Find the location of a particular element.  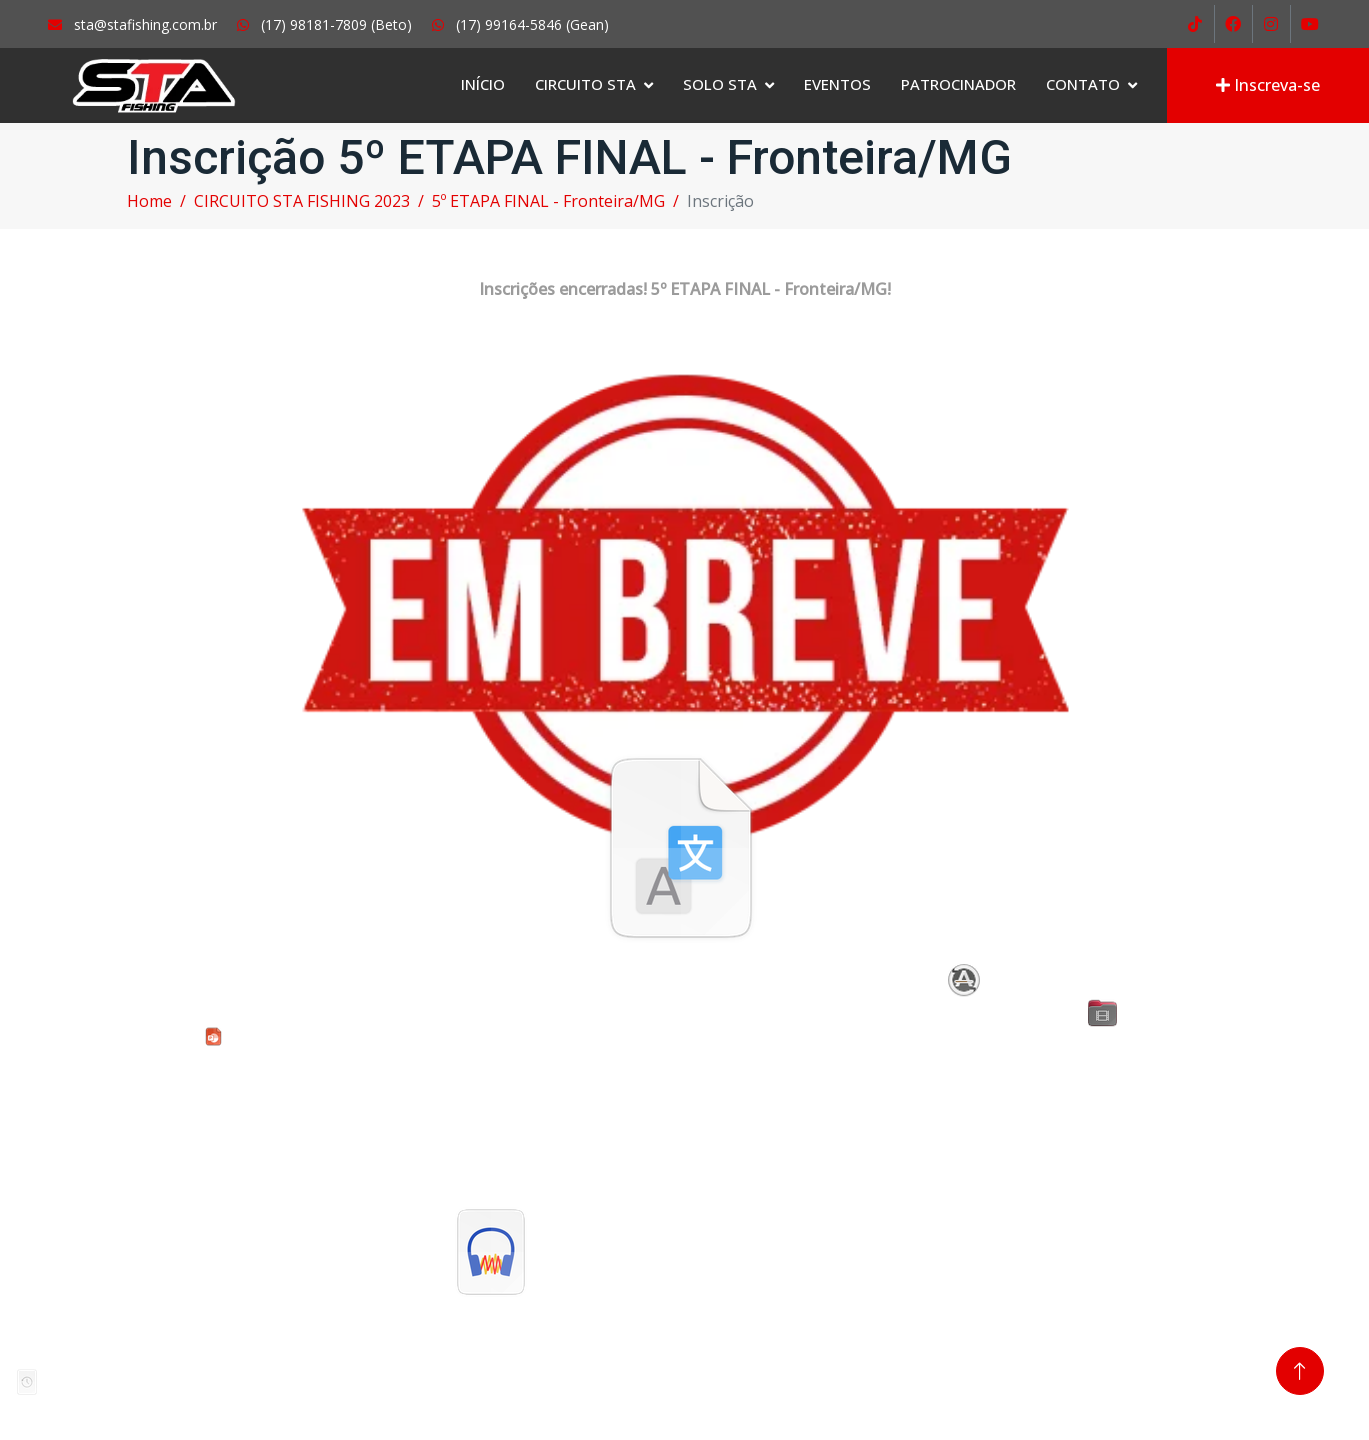

a gettext translation file for software localization is located at coordinates (681, 848).